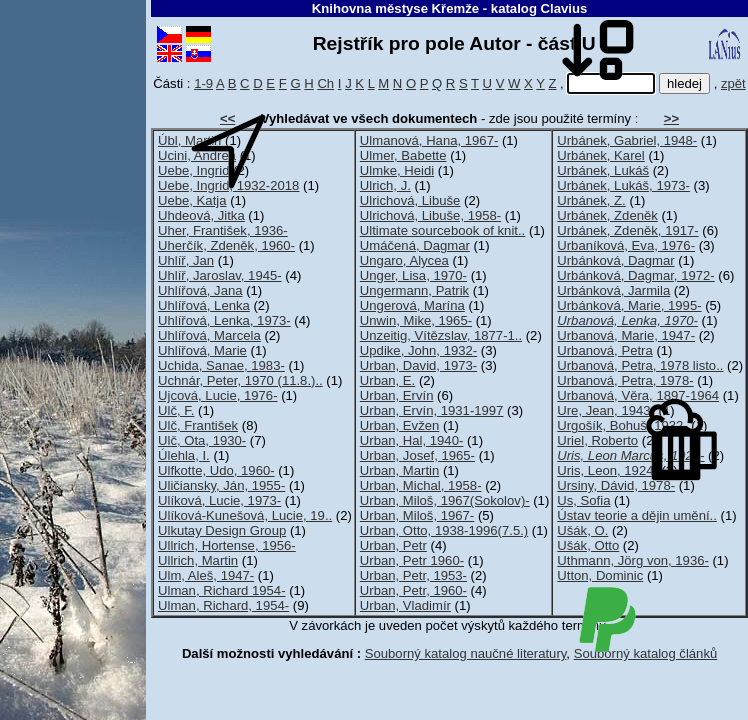 The image size is (748, 720). What do you see at coordinates (681, 439) in the screenshot?
I see `view nearby bars or pubs` at bounding box center [681, 439].